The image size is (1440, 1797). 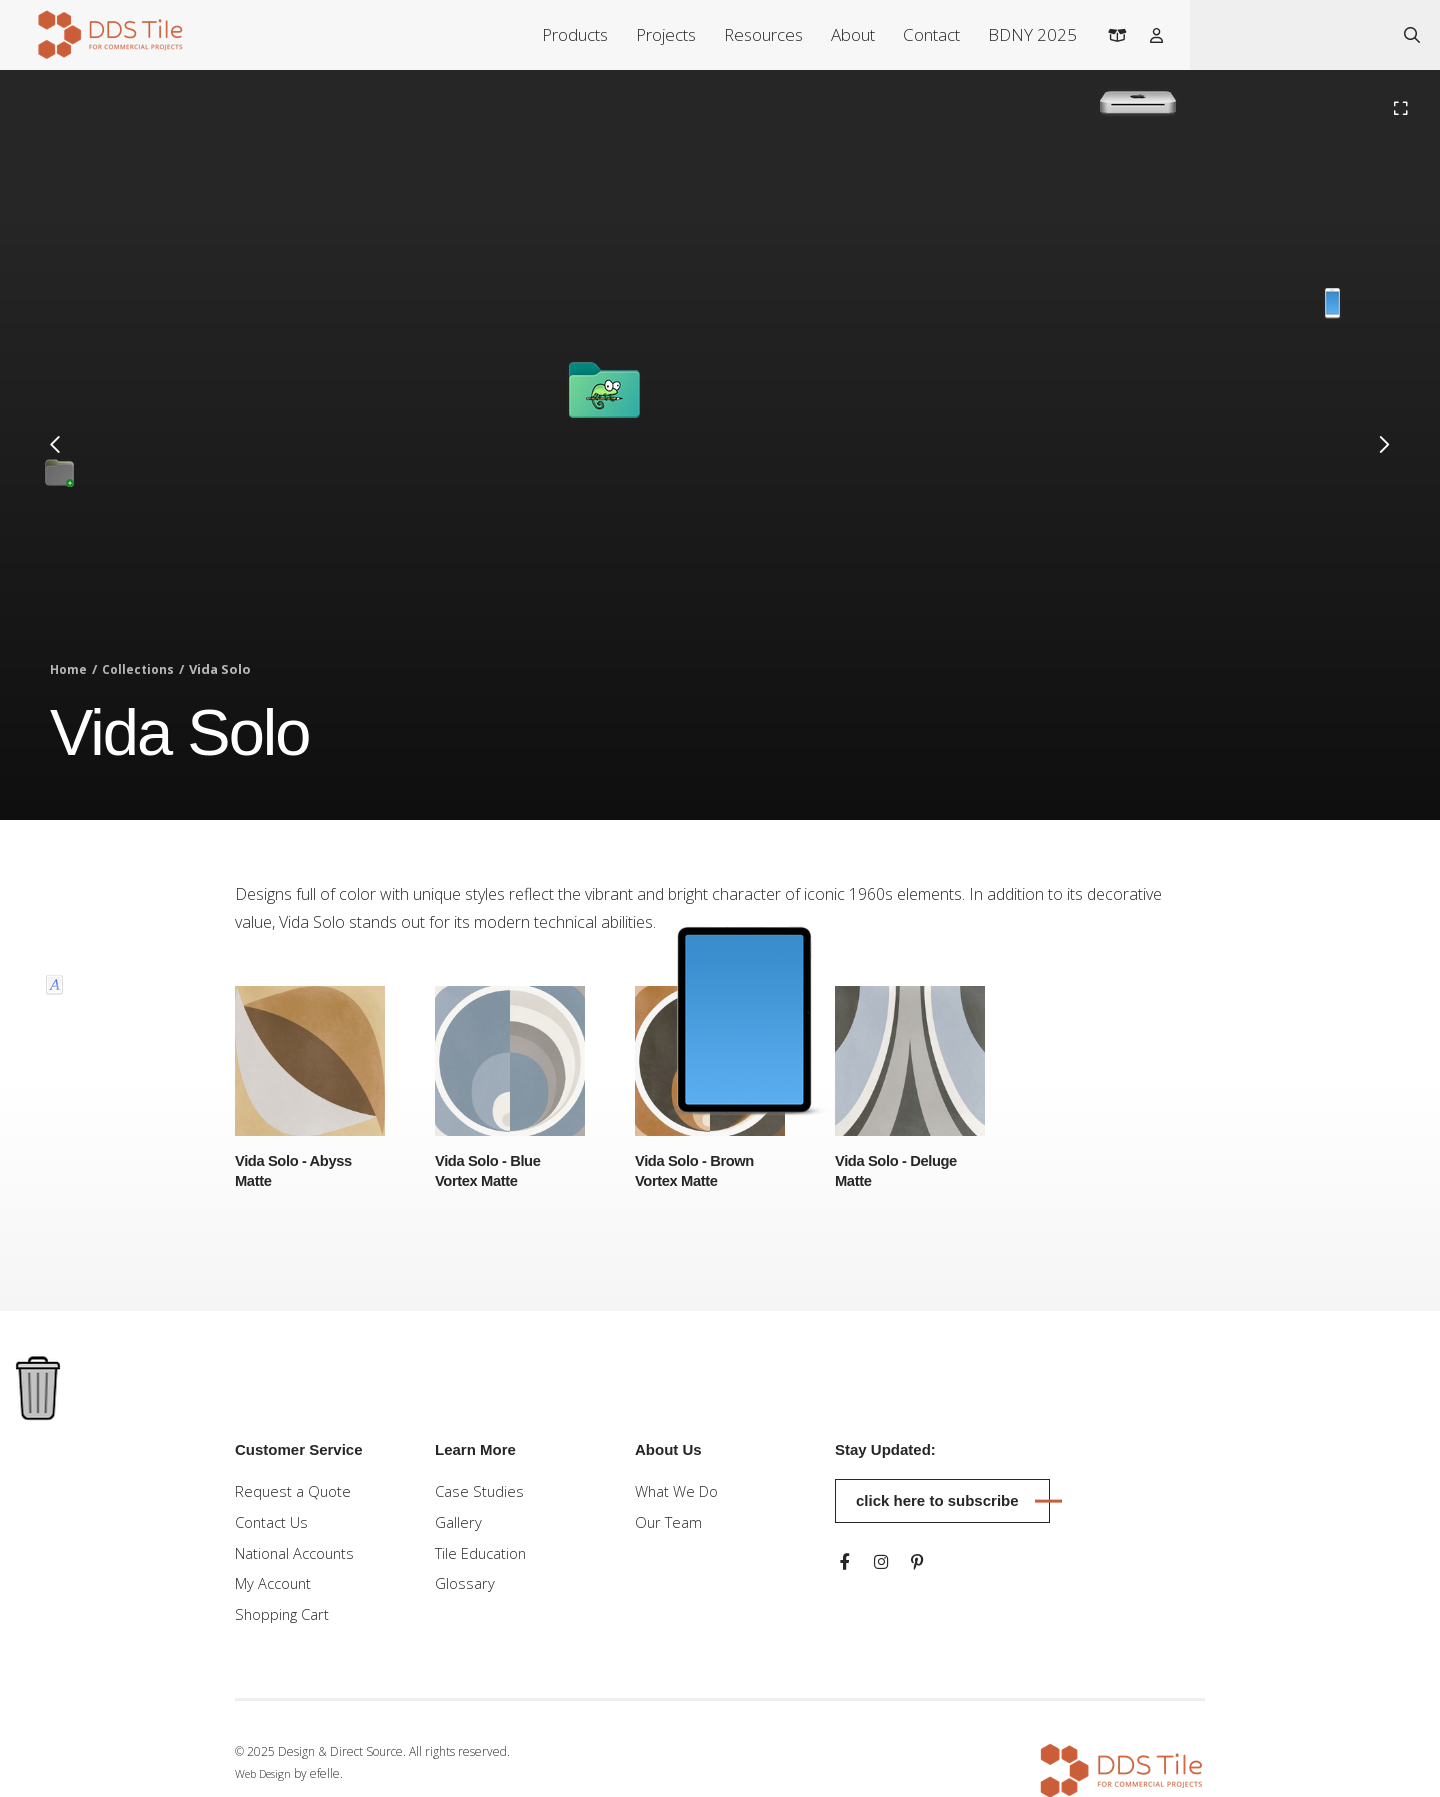 I want to click on represents a mac mini device in system settings, so click(x=1138, y=91).